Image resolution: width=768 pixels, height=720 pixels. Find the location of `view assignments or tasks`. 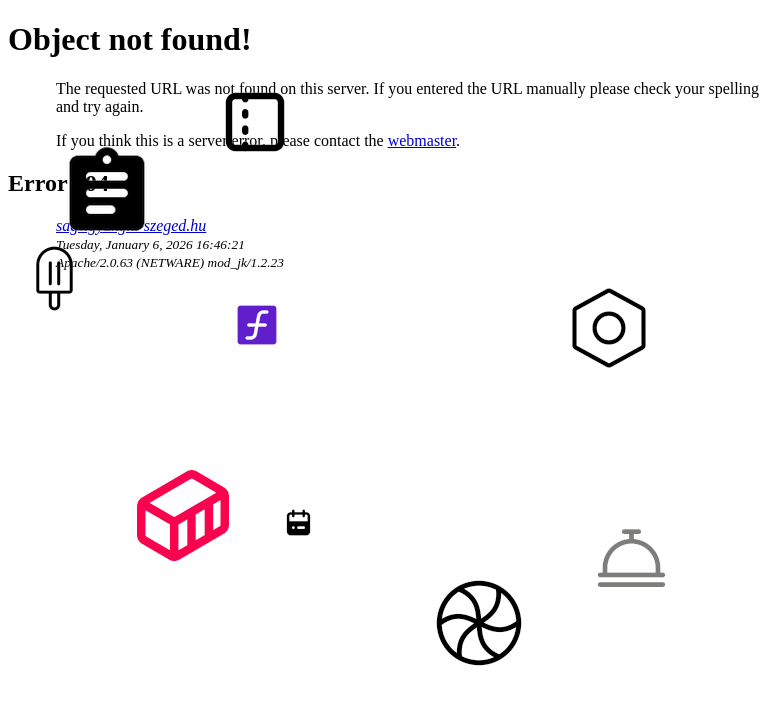

view assignments or tasks is located at coordinates (107, 193).